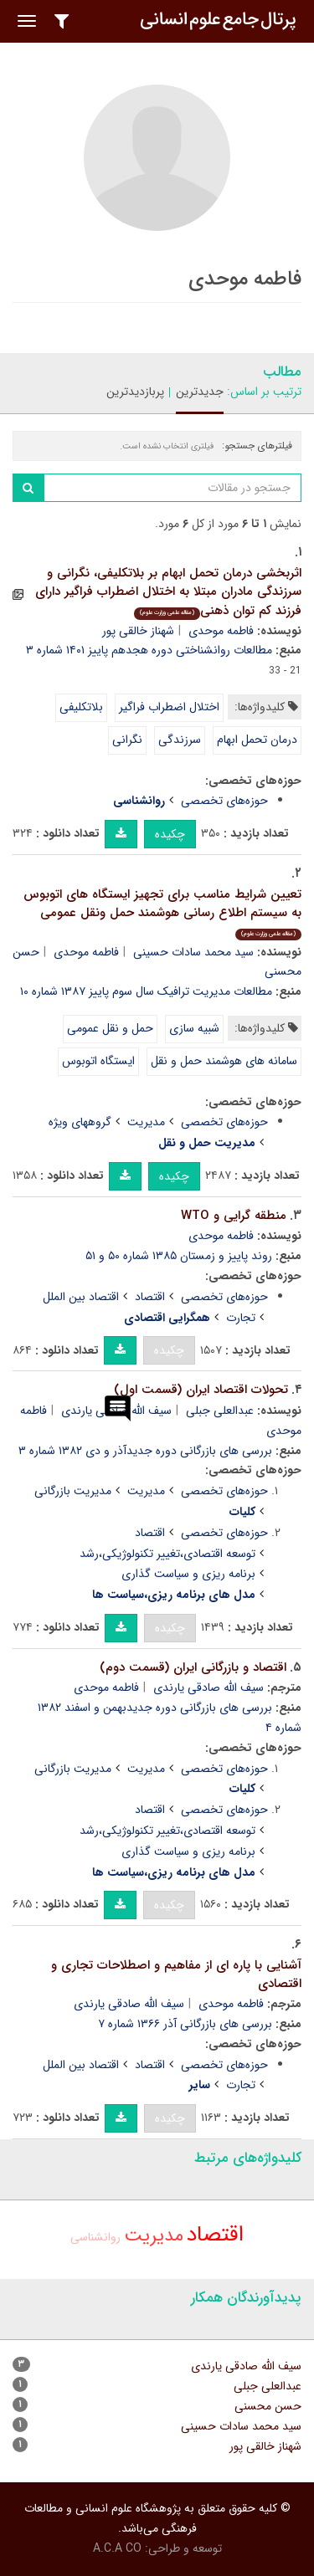  Describe the element at coordinates (18, 594) in the screenshot. I see `view photo gallery` at that location.